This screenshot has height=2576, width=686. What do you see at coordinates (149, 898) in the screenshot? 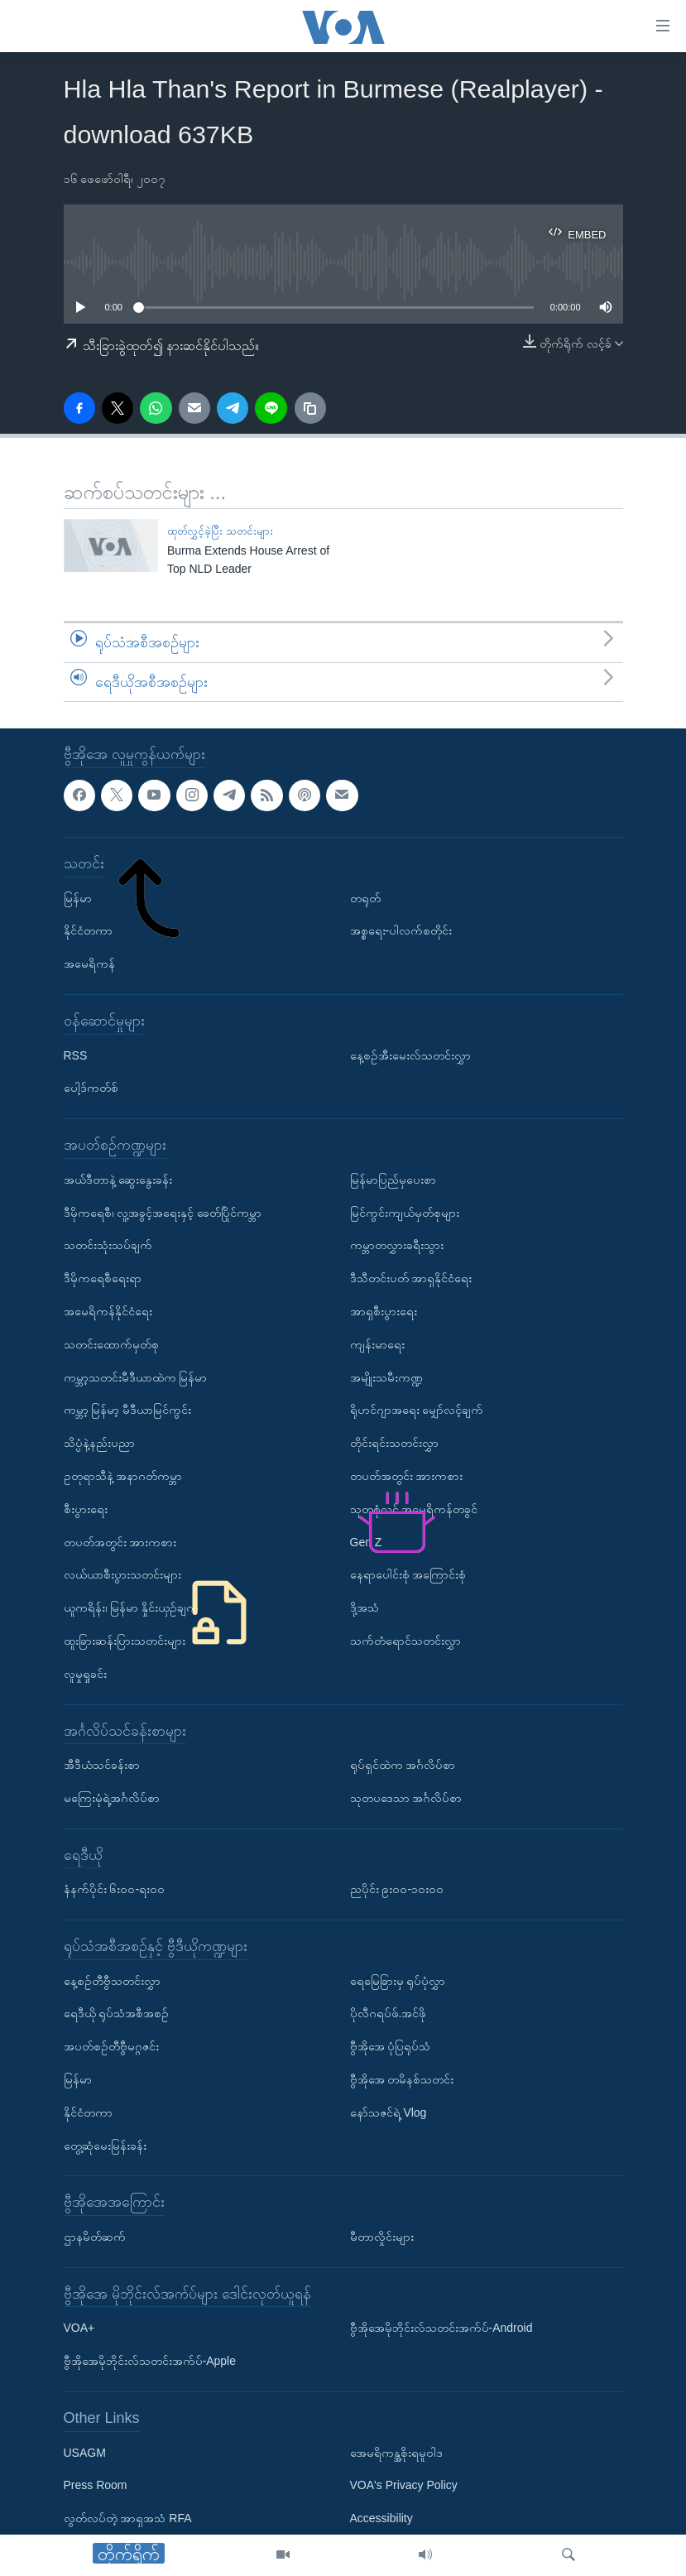
I see `go back and up to previous section` at bounding box center [149, 898].